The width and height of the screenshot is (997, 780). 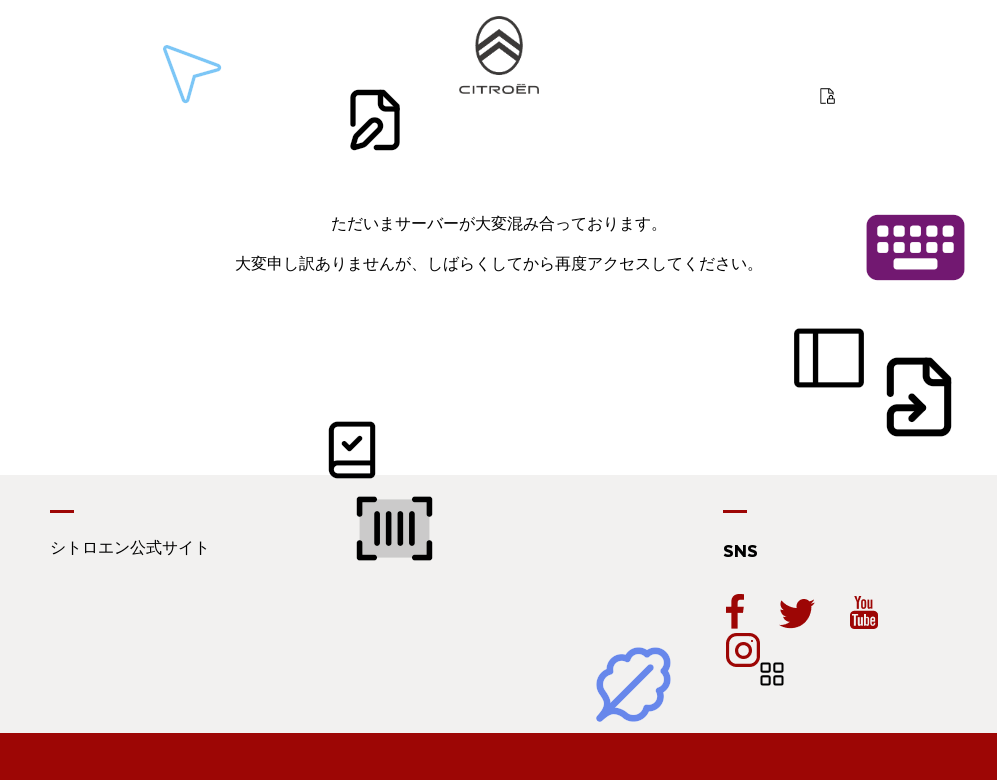 I want to click on mark a book as read or completed, so click(x=352, y=450).